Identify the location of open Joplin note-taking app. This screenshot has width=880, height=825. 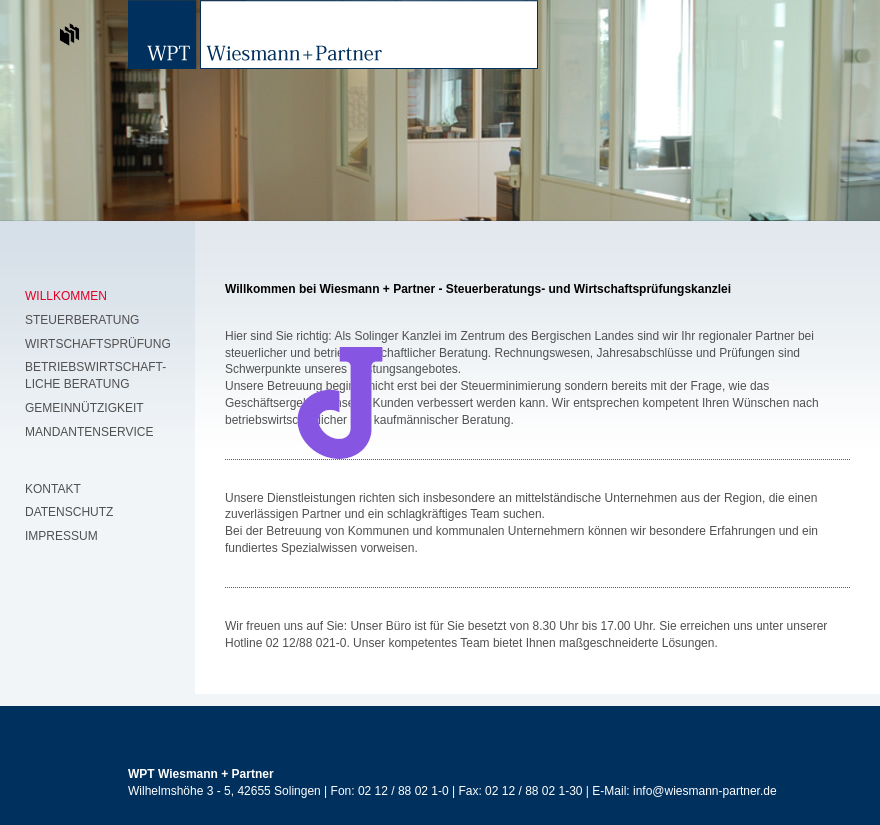
(340, 403).